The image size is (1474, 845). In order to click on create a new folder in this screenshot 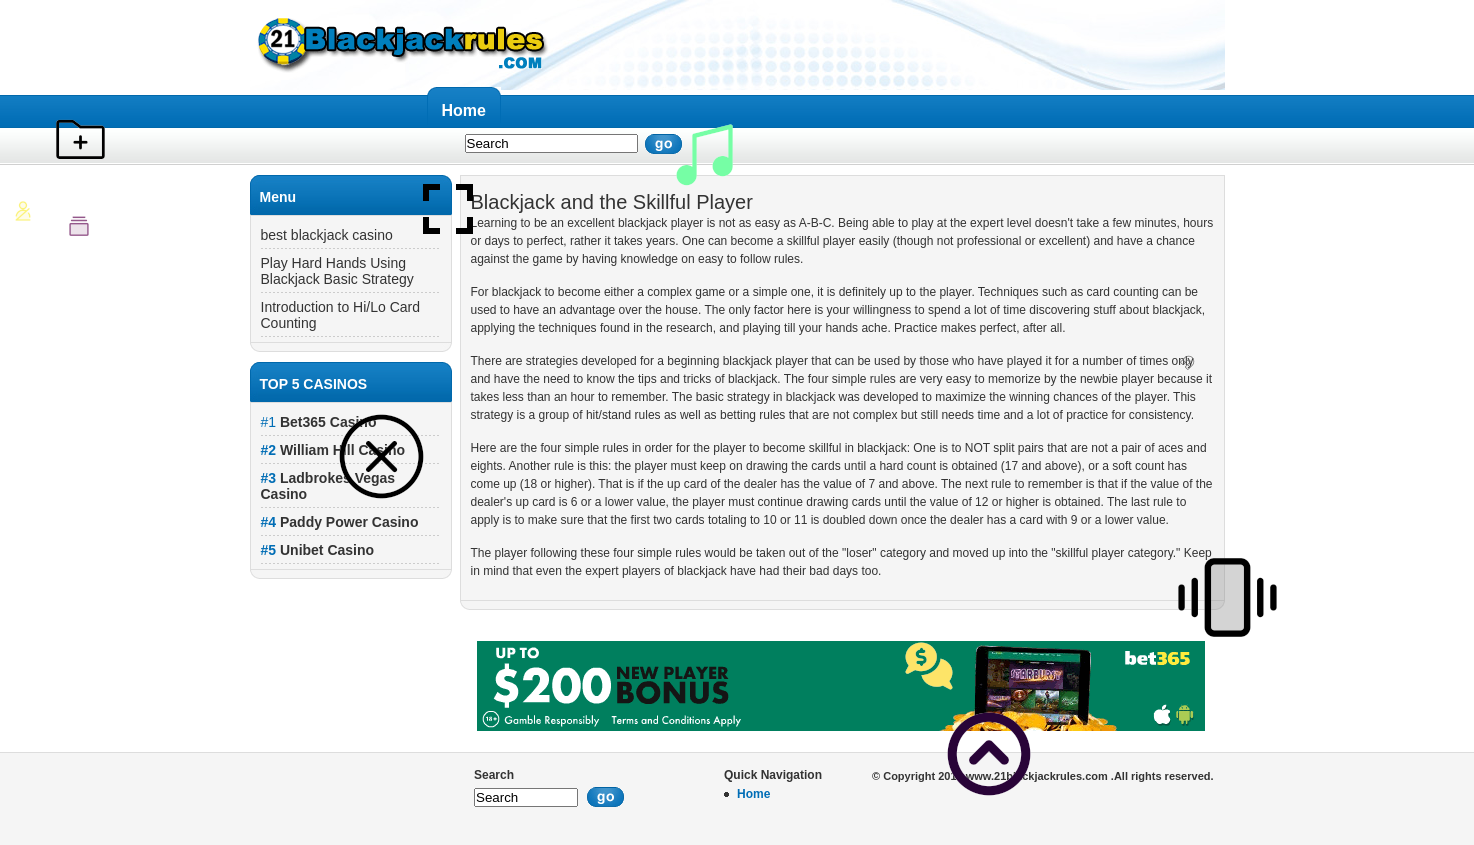, I will do `click(80, 138)`.